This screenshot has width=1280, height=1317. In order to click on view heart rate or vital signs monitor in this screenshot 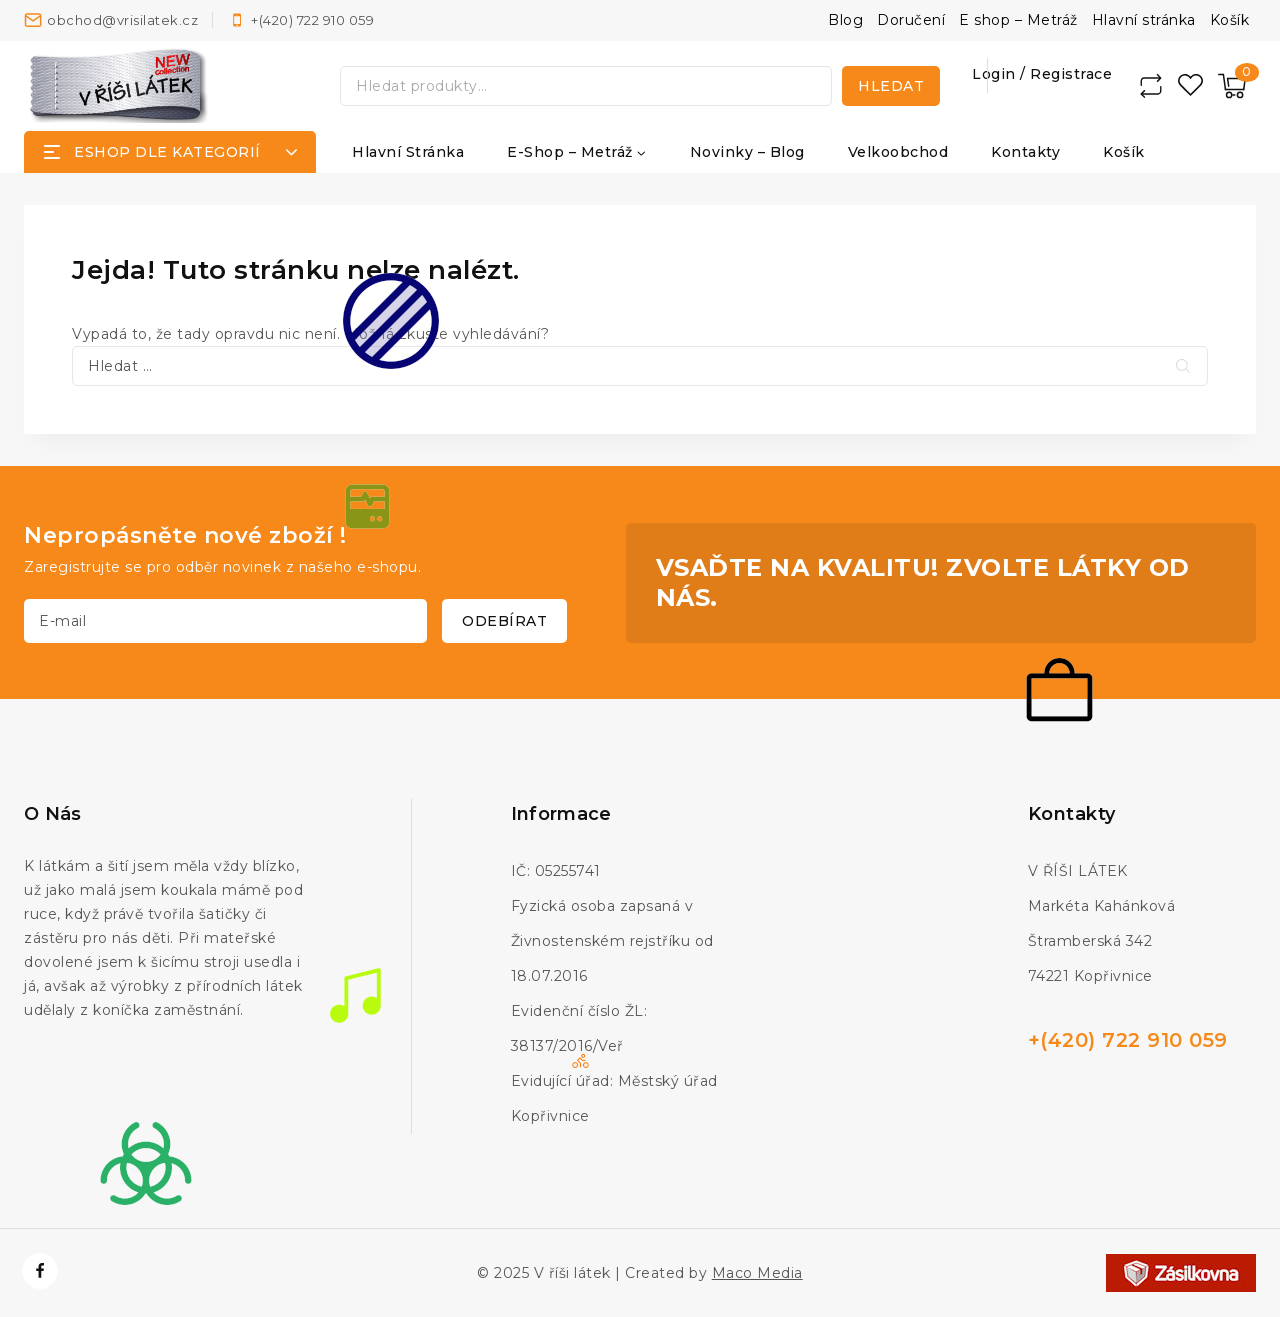, I will do `click(367, 506)`.